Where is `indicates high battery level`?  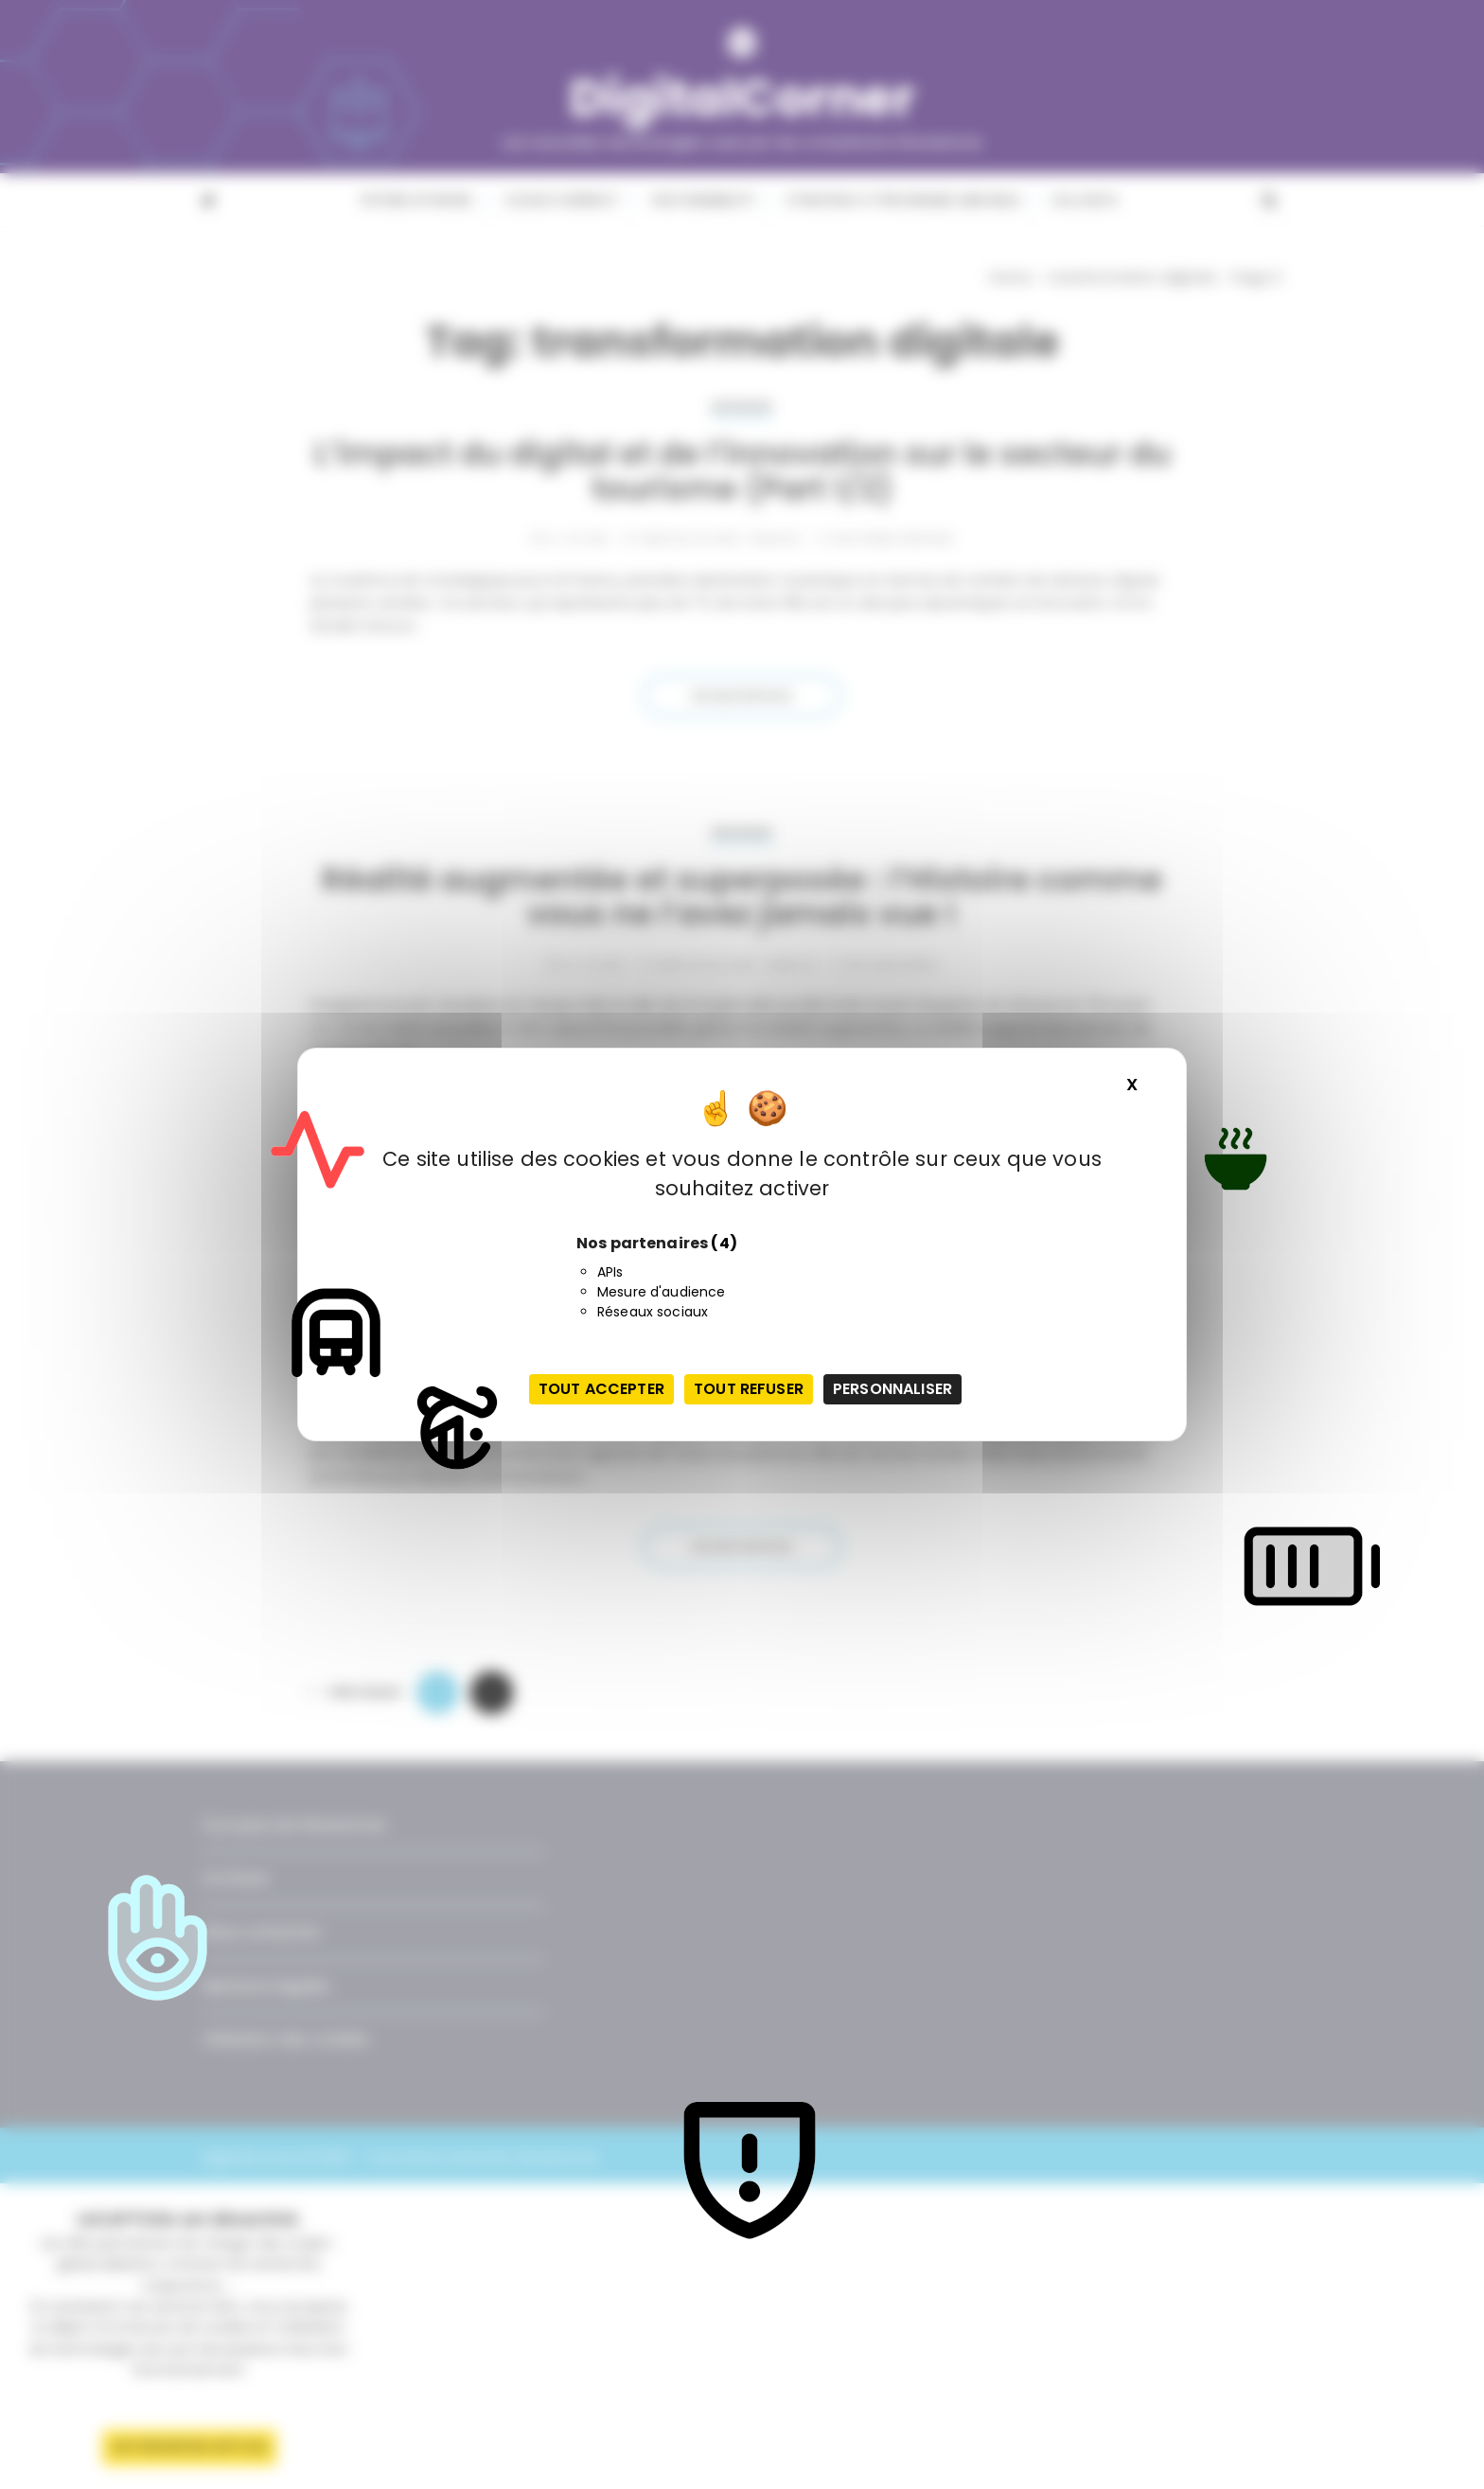 indicates high battery level is located at coordinates (1310, 1566).